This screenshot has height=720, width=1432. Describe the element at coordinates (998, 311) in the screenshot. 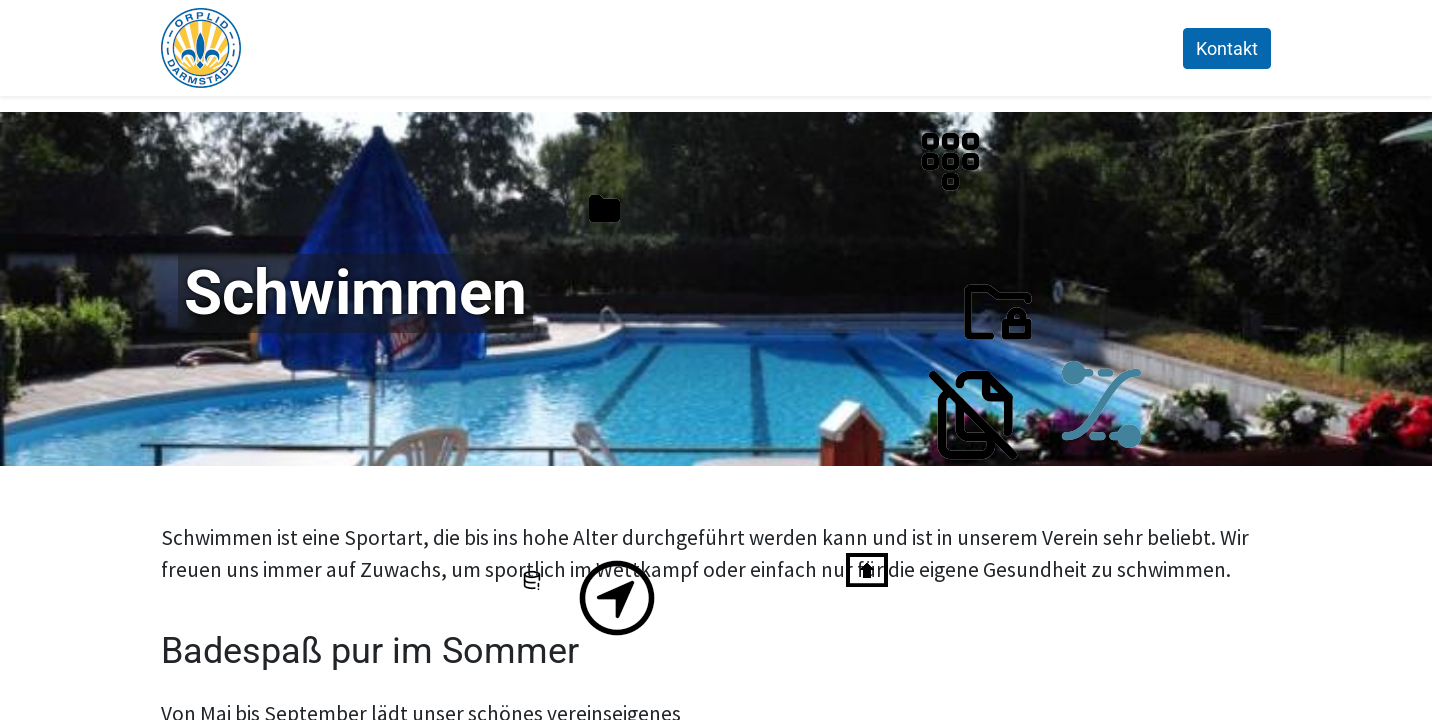

I see `access a password-protected folder` at that location.